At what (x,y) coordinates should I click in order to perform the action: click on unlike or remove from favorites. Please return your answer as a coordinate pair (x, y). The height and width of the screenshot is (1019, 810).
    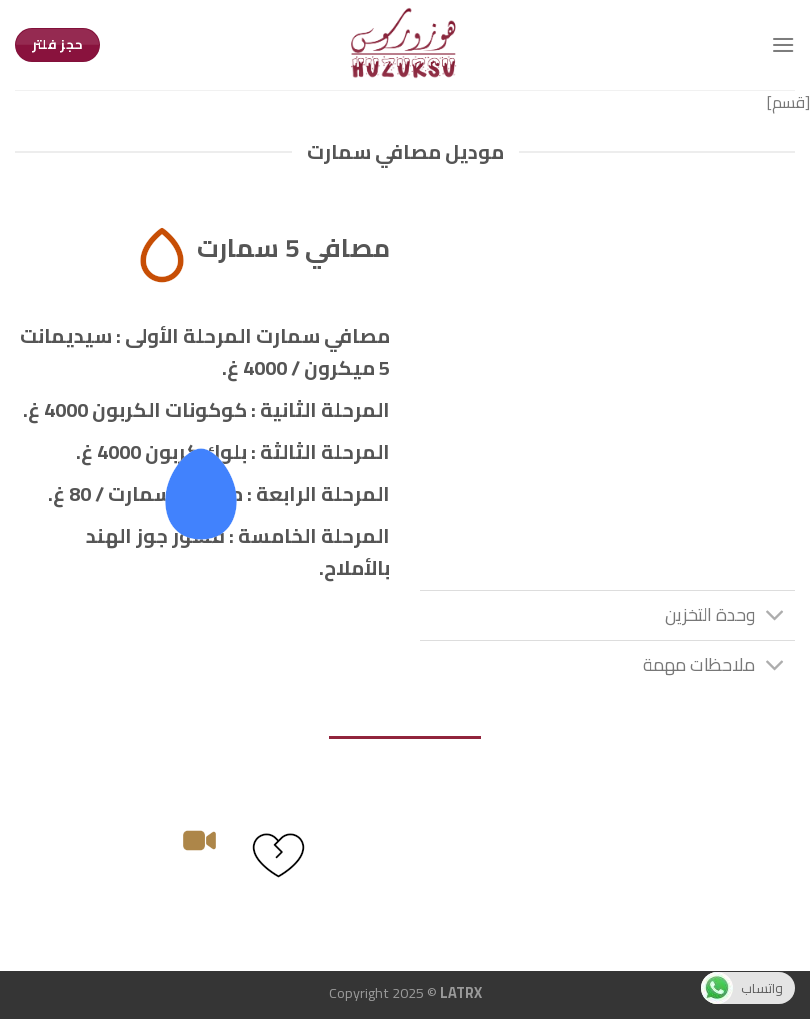
    Looking at the image, I should click on (278, 853).